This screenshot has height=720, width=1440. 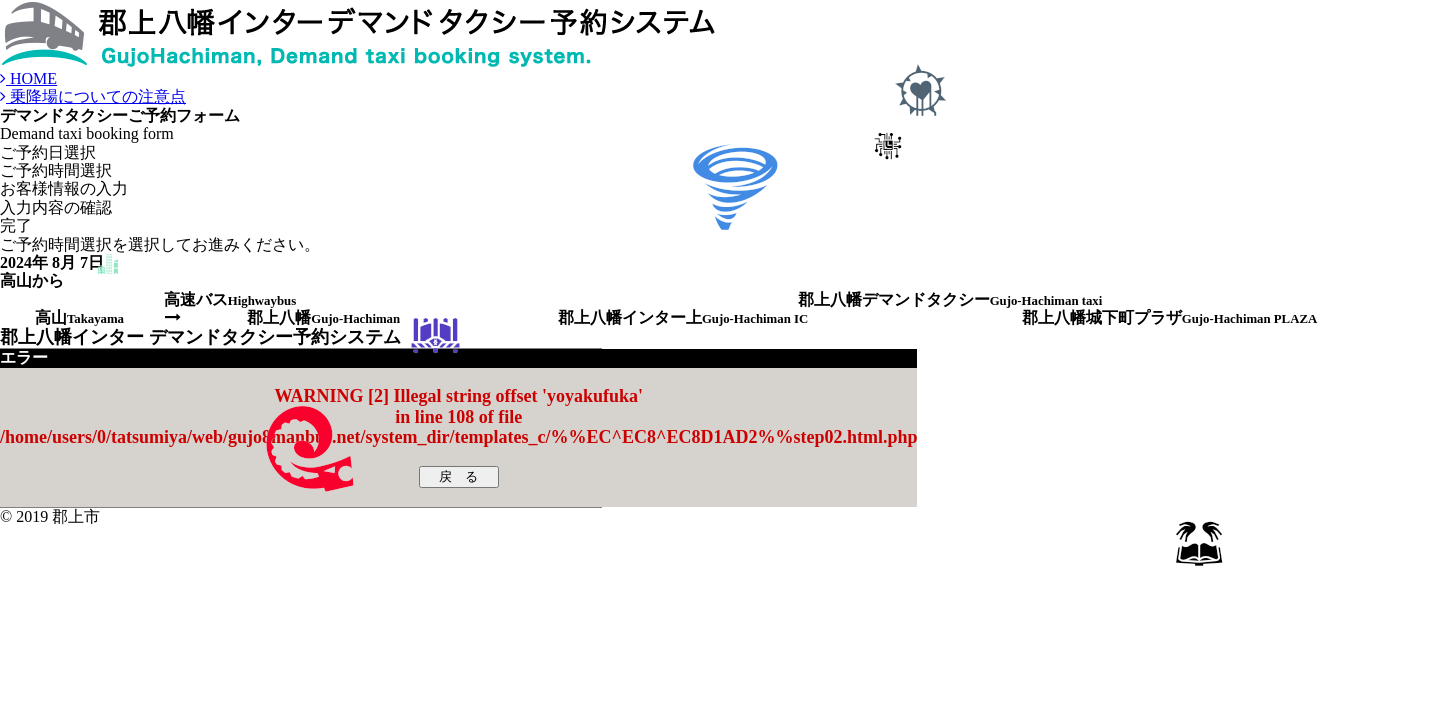 What do you see at coordinates (888, 146) in the screenshot?
I see `view system or device specifications` at bounding box center [888, 146].